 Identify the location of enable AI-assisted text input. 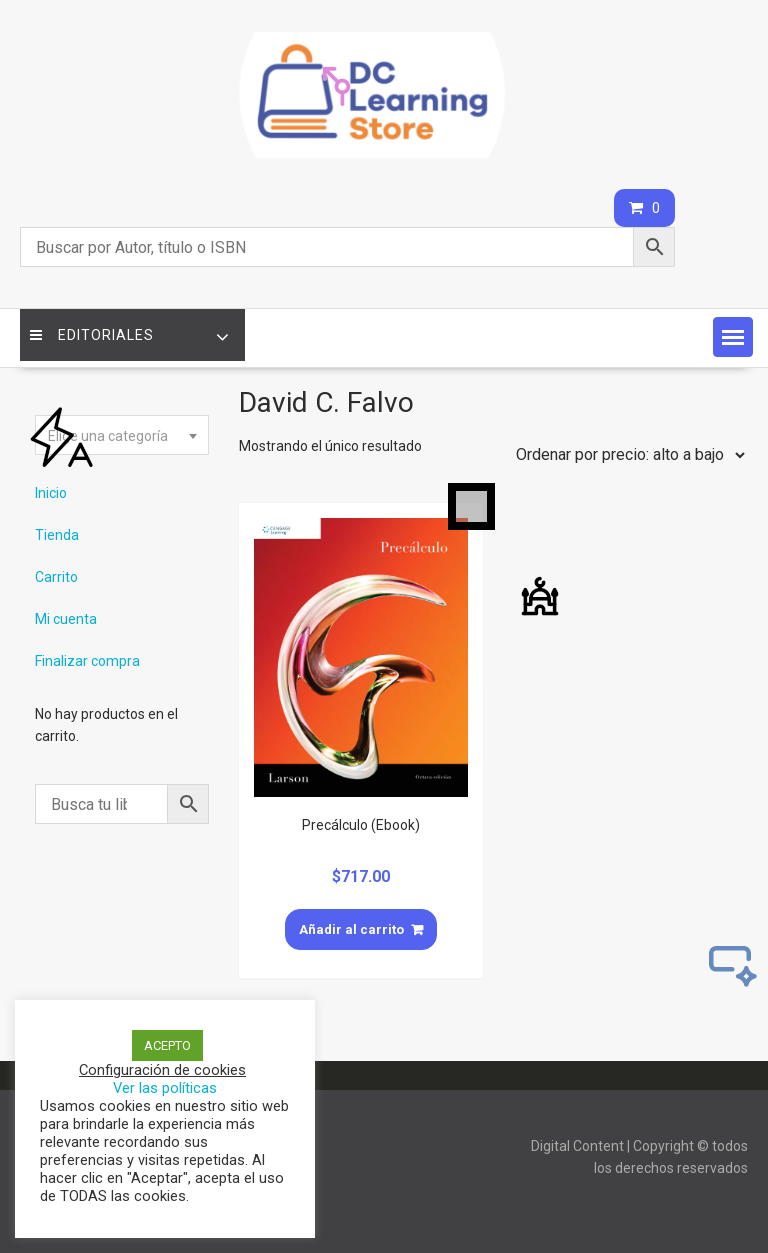
(730, 960).